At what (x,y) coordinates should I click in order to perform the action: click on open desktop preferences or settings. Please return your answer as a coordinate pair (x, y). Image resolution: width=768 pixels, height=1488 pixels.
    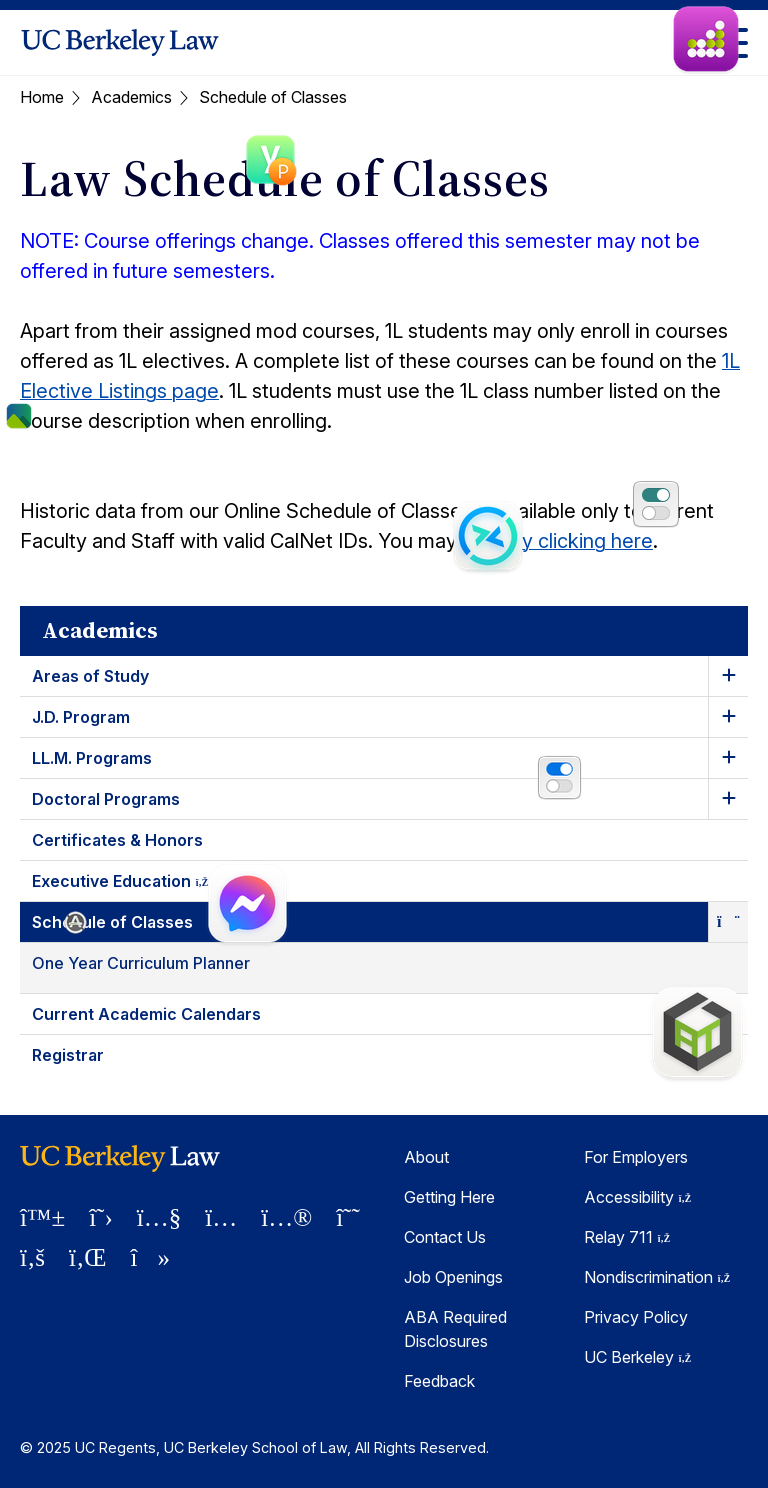
    Looking at the image, I should click on (559, 777).